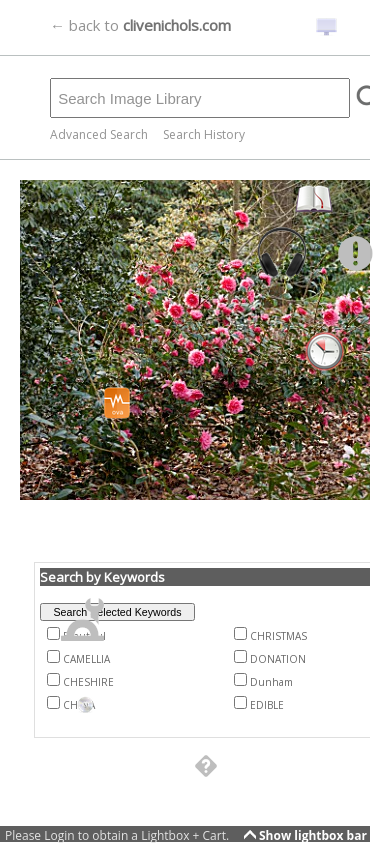  What do you see at coordinates (314, 196) in the screenshot?
I see `open the dictionary application` at bounding box center [314, 196].